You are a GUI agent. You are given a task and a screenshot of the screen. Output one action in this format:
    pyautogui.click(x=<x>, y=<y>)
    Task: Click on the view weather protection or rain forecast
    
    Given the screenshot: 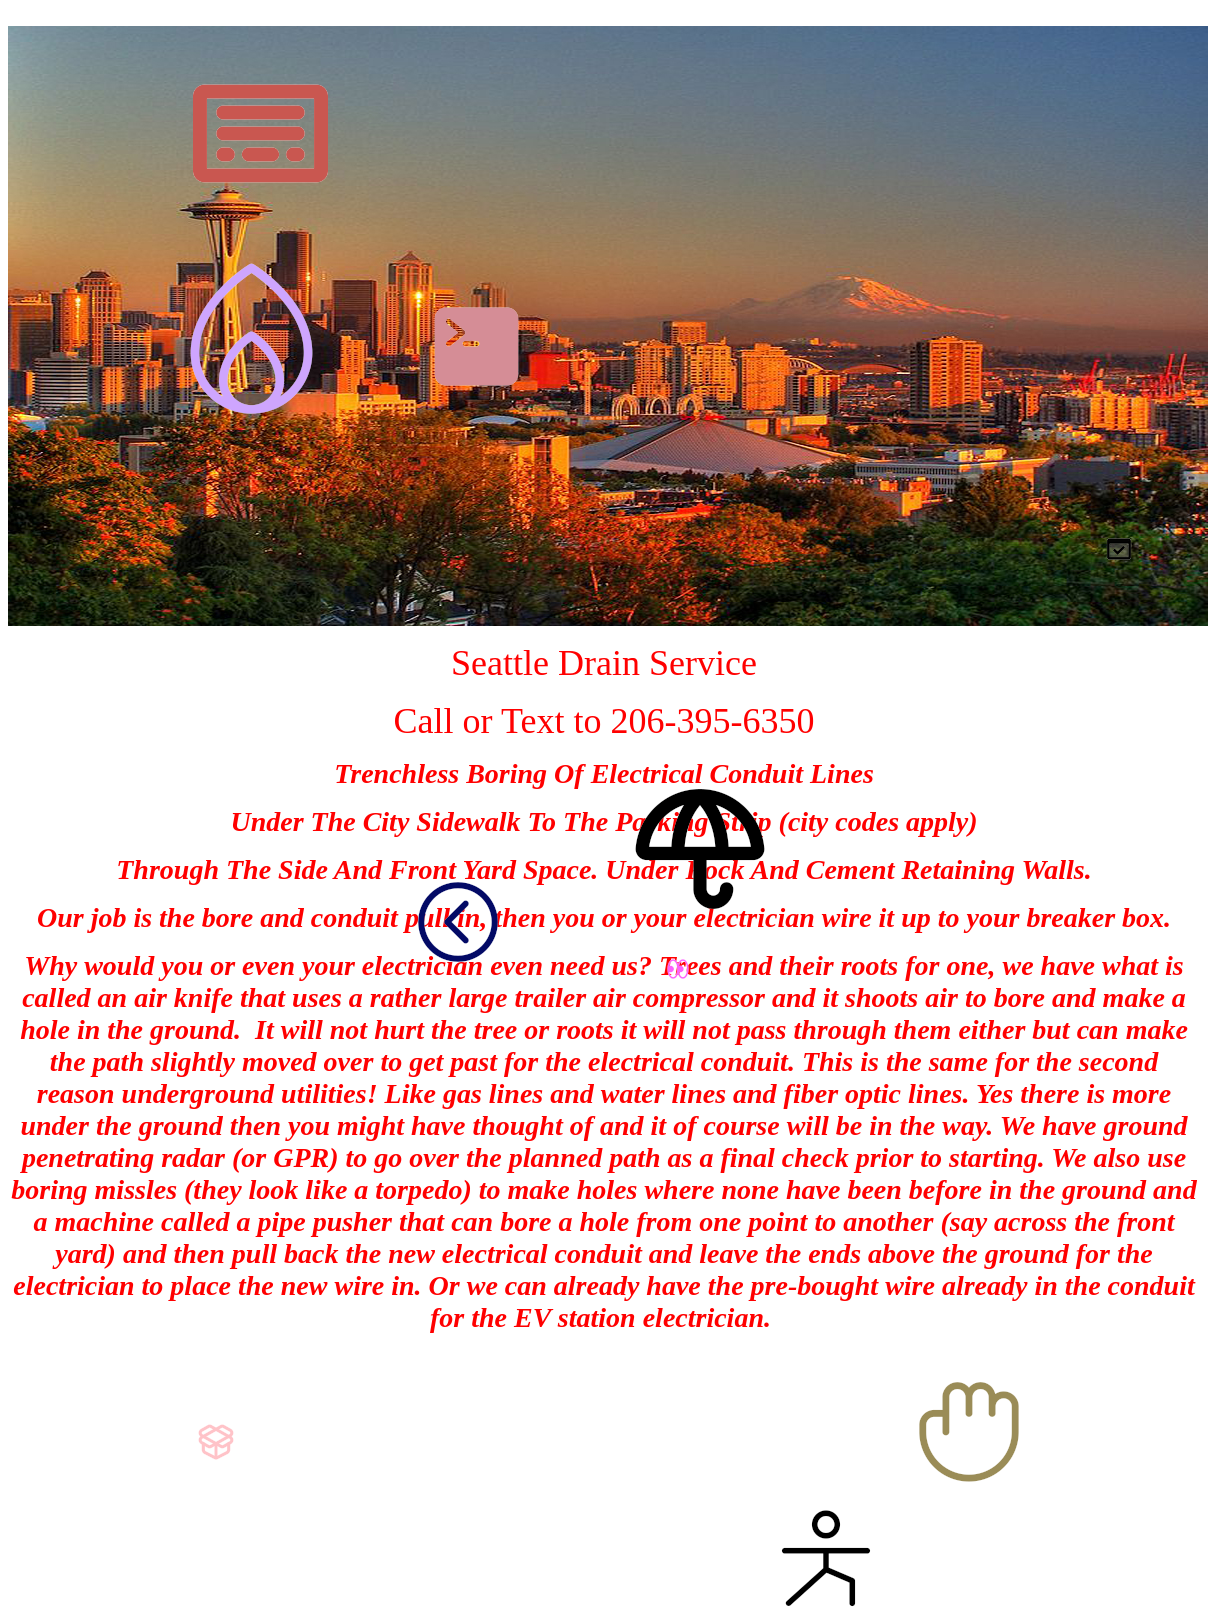 What is the action you would take?
    pyautogui.click(x=700, y=849)
    